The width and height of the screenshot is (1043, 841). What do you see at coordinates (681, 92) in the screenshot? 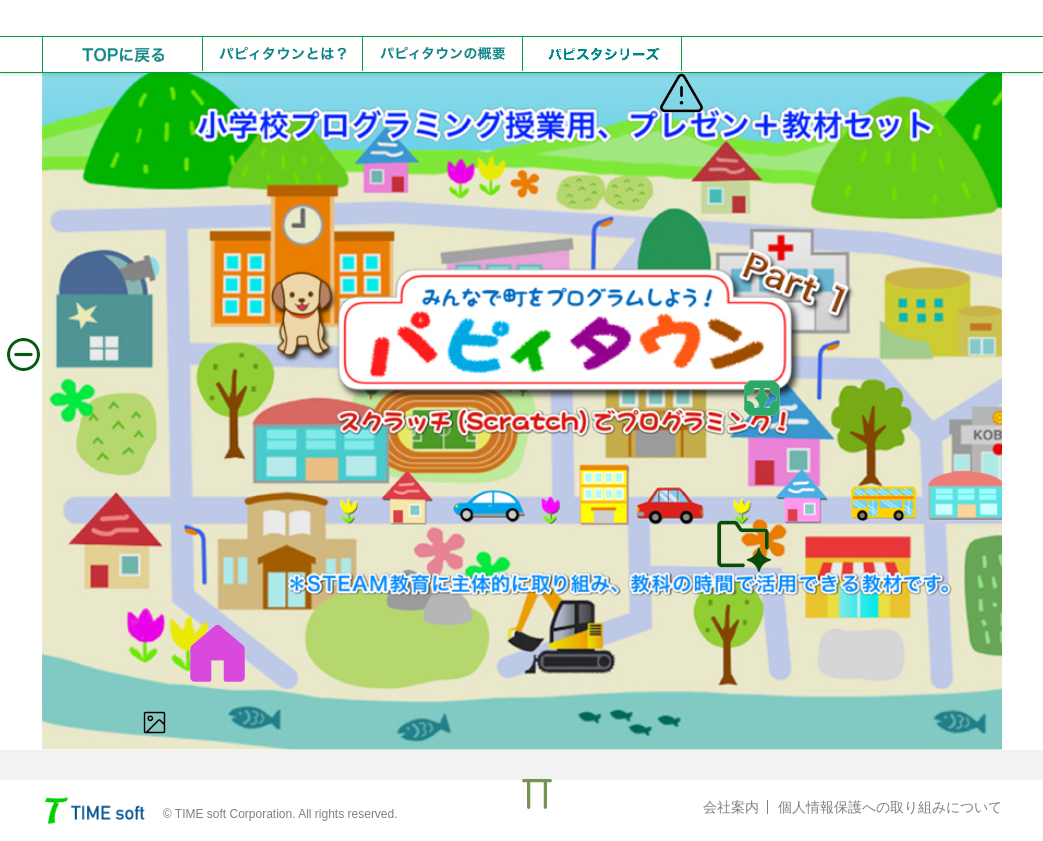
I see `indicates a warning or caution state` at bounding box center [681, 92].